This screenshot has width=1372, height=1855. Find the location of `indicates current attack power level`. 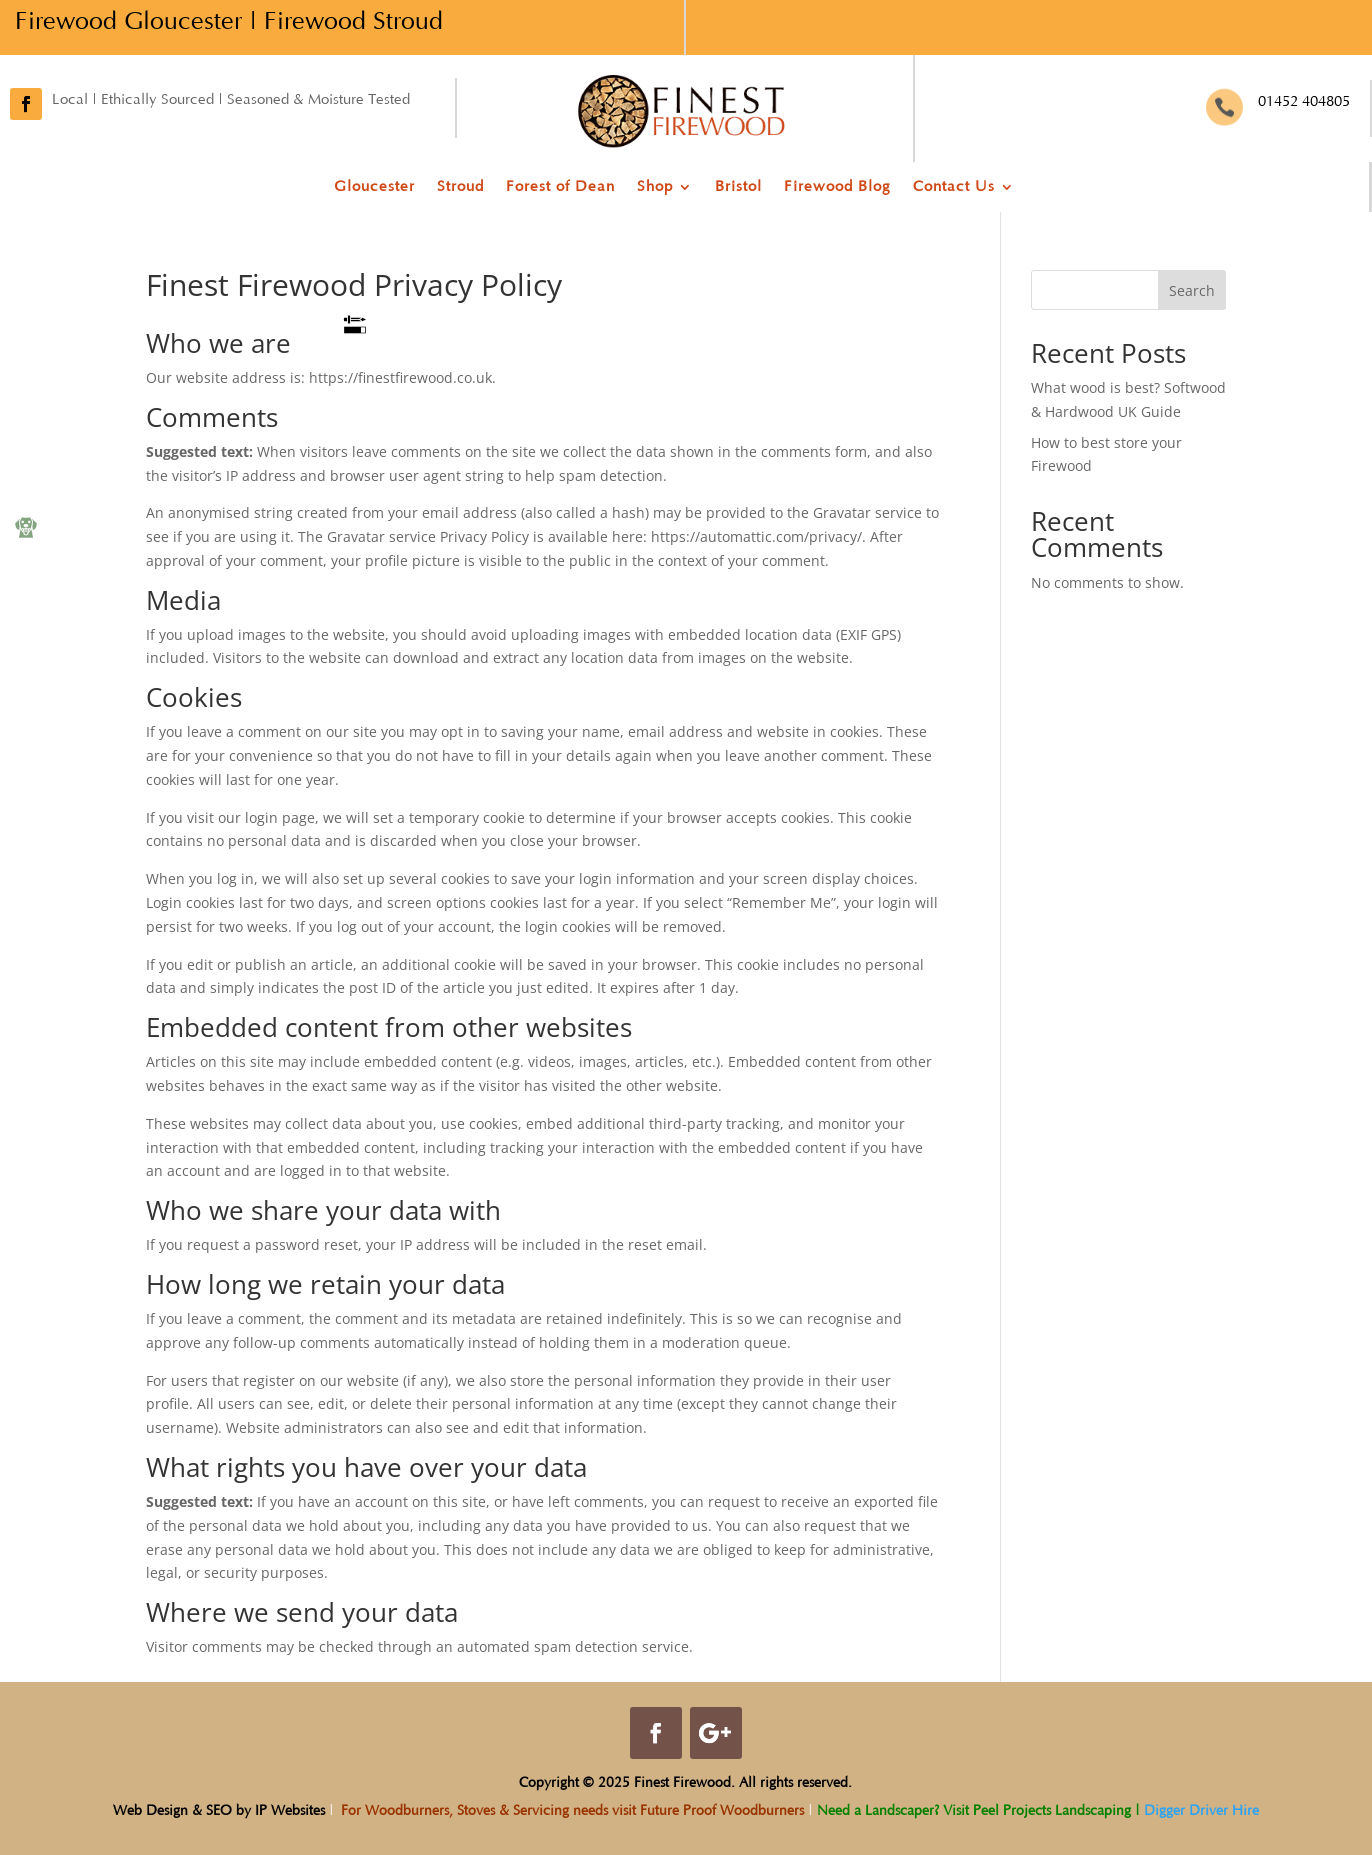

indicates current attack power level is located at coordinates (355, 324).